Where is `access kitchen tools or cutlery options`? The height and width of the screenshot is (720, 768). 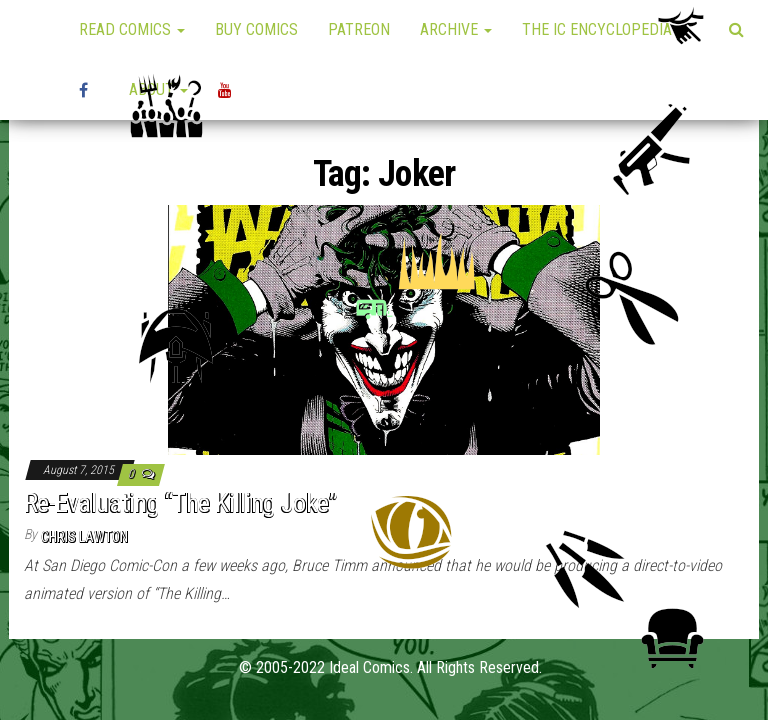 access kitchen tools or cutlery options is located at coordinates (584, 569).